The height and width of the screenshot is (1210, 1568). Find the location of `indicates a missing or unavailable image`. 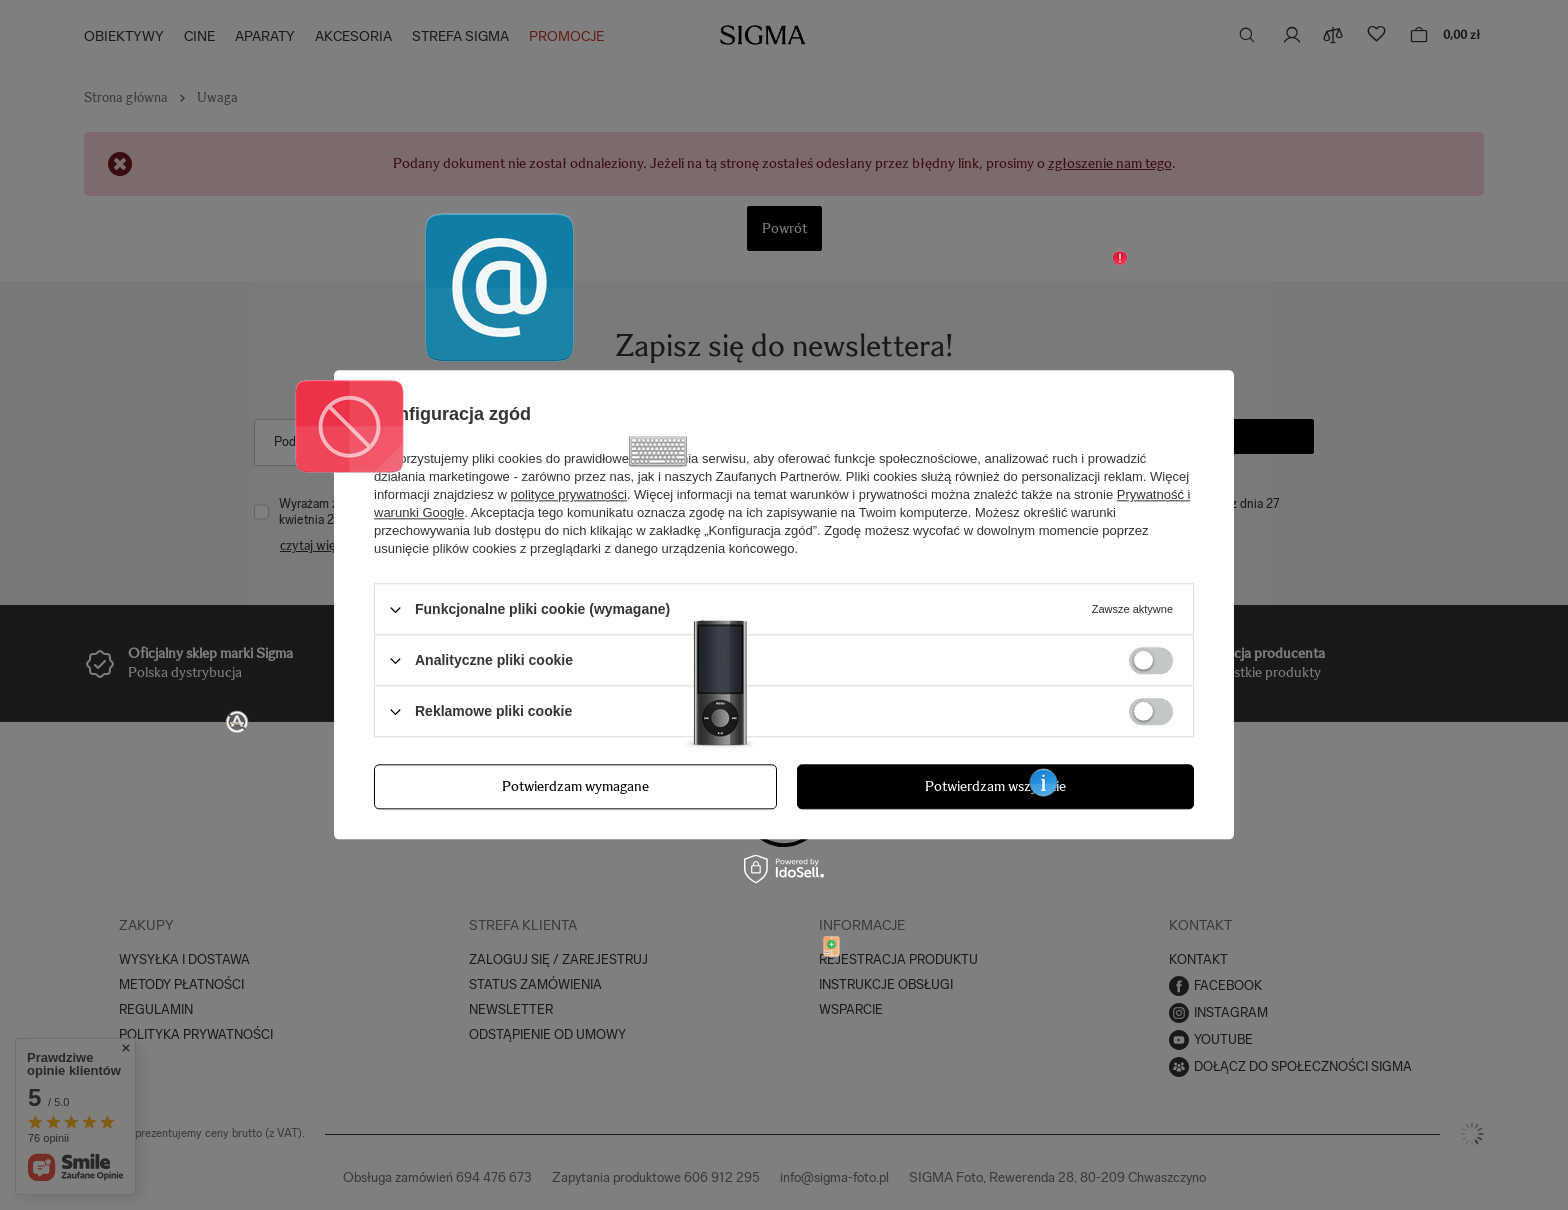

indicates a missing or unavailable image is located at coordinates (349, 422).